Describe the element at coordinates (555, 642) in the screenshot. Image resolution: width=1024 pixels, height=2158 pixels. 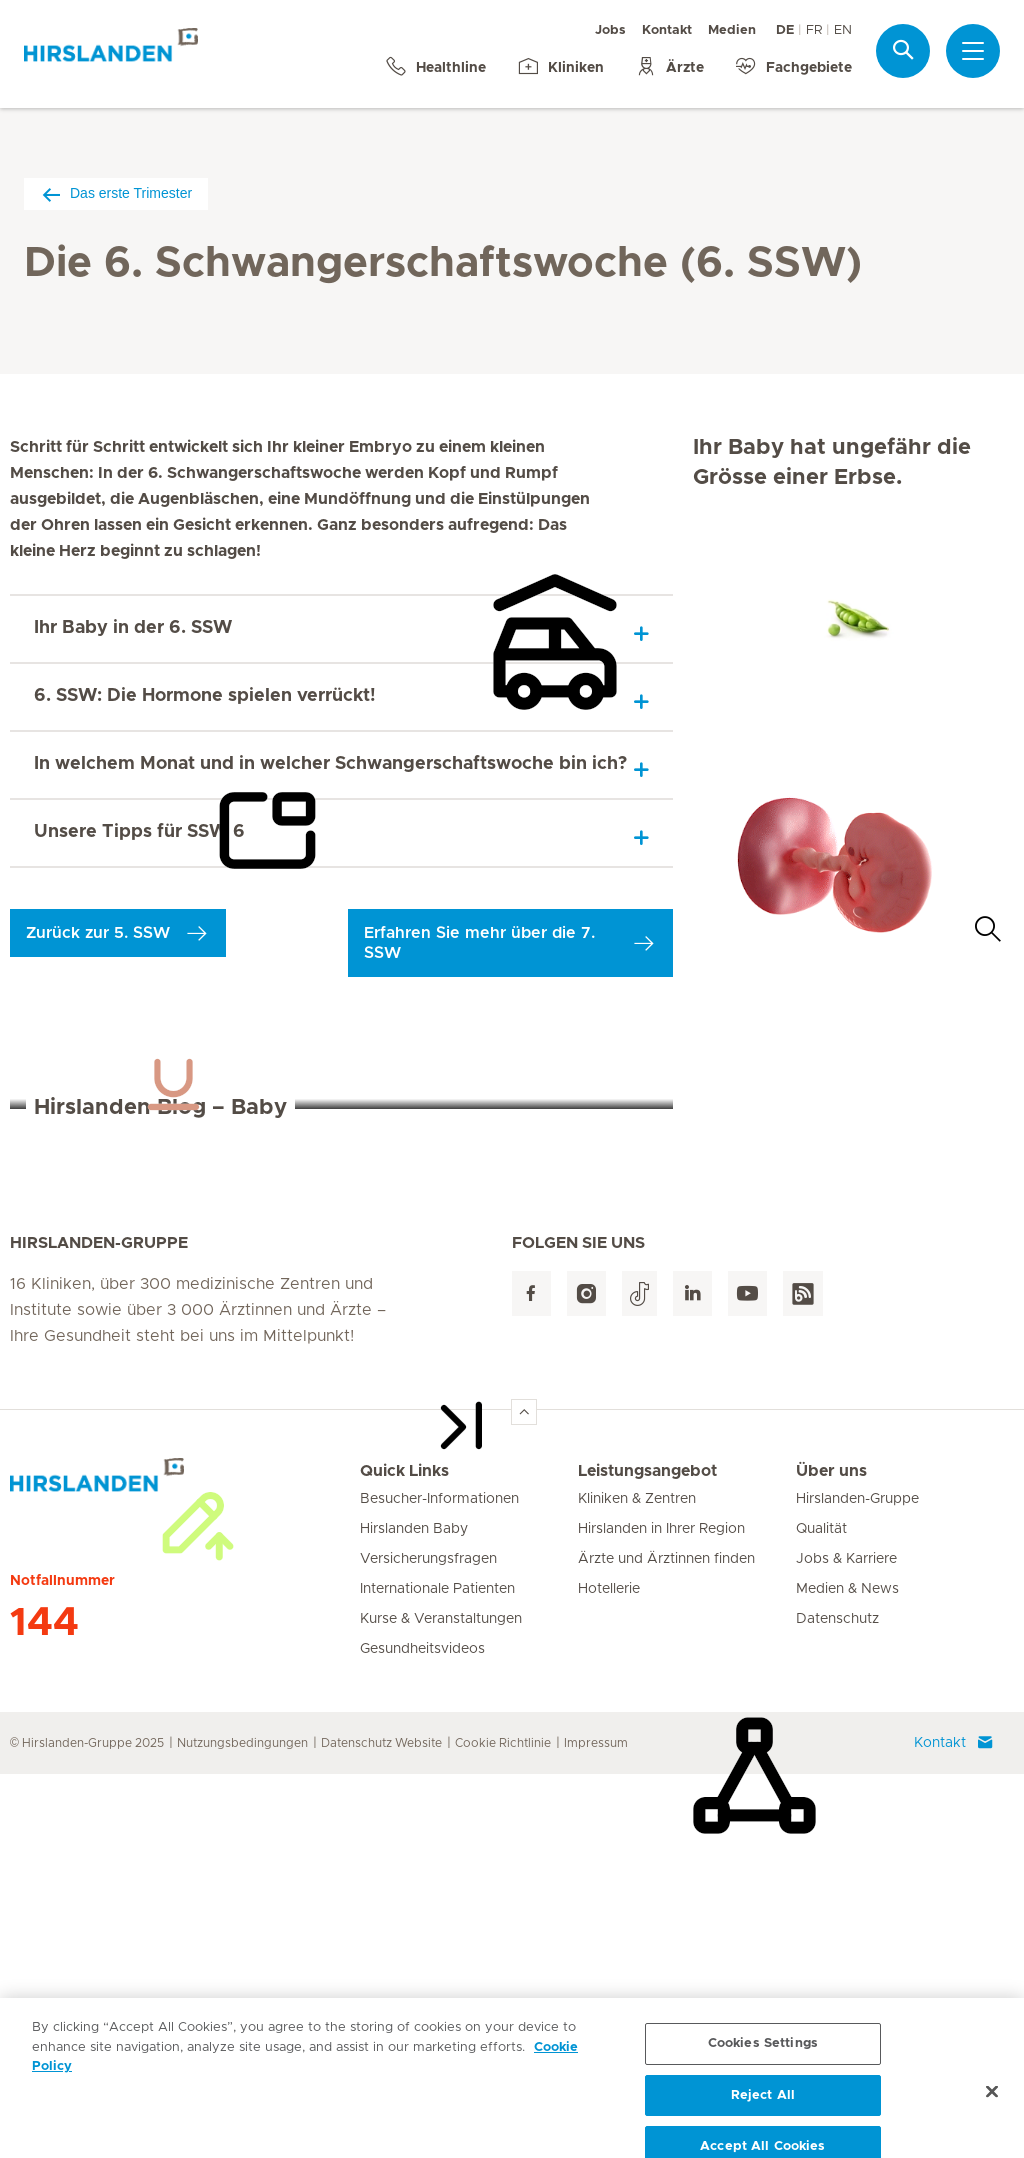
I see `access garage or parking location` at that location.